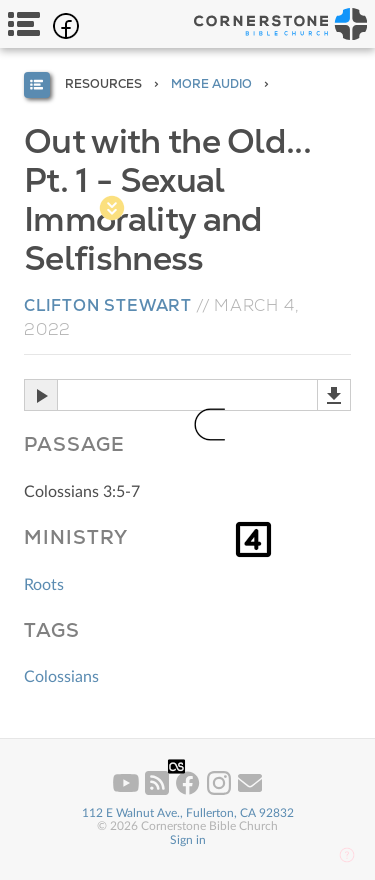 This screenshot has width=375, height=880. Describe the element at coordinates (210, 424) in the screenshot. I see `indicates a proper subset relationship in mathematical notation` at that location.